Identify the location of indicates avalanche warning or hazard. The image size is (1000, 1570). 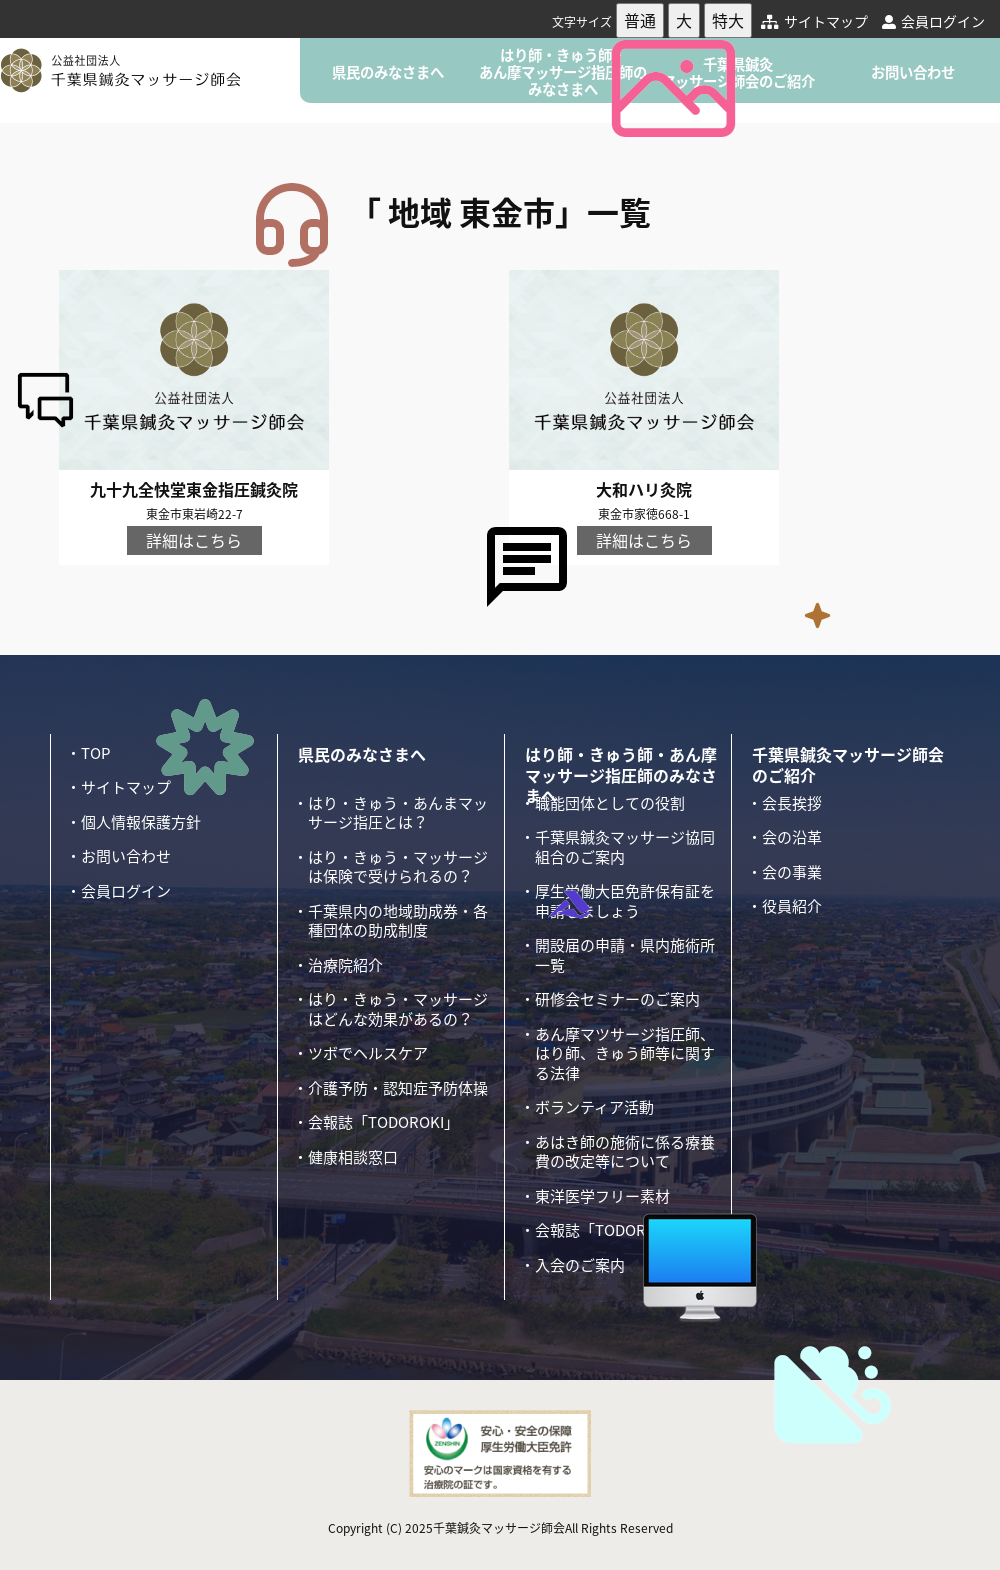
(832, 1391).